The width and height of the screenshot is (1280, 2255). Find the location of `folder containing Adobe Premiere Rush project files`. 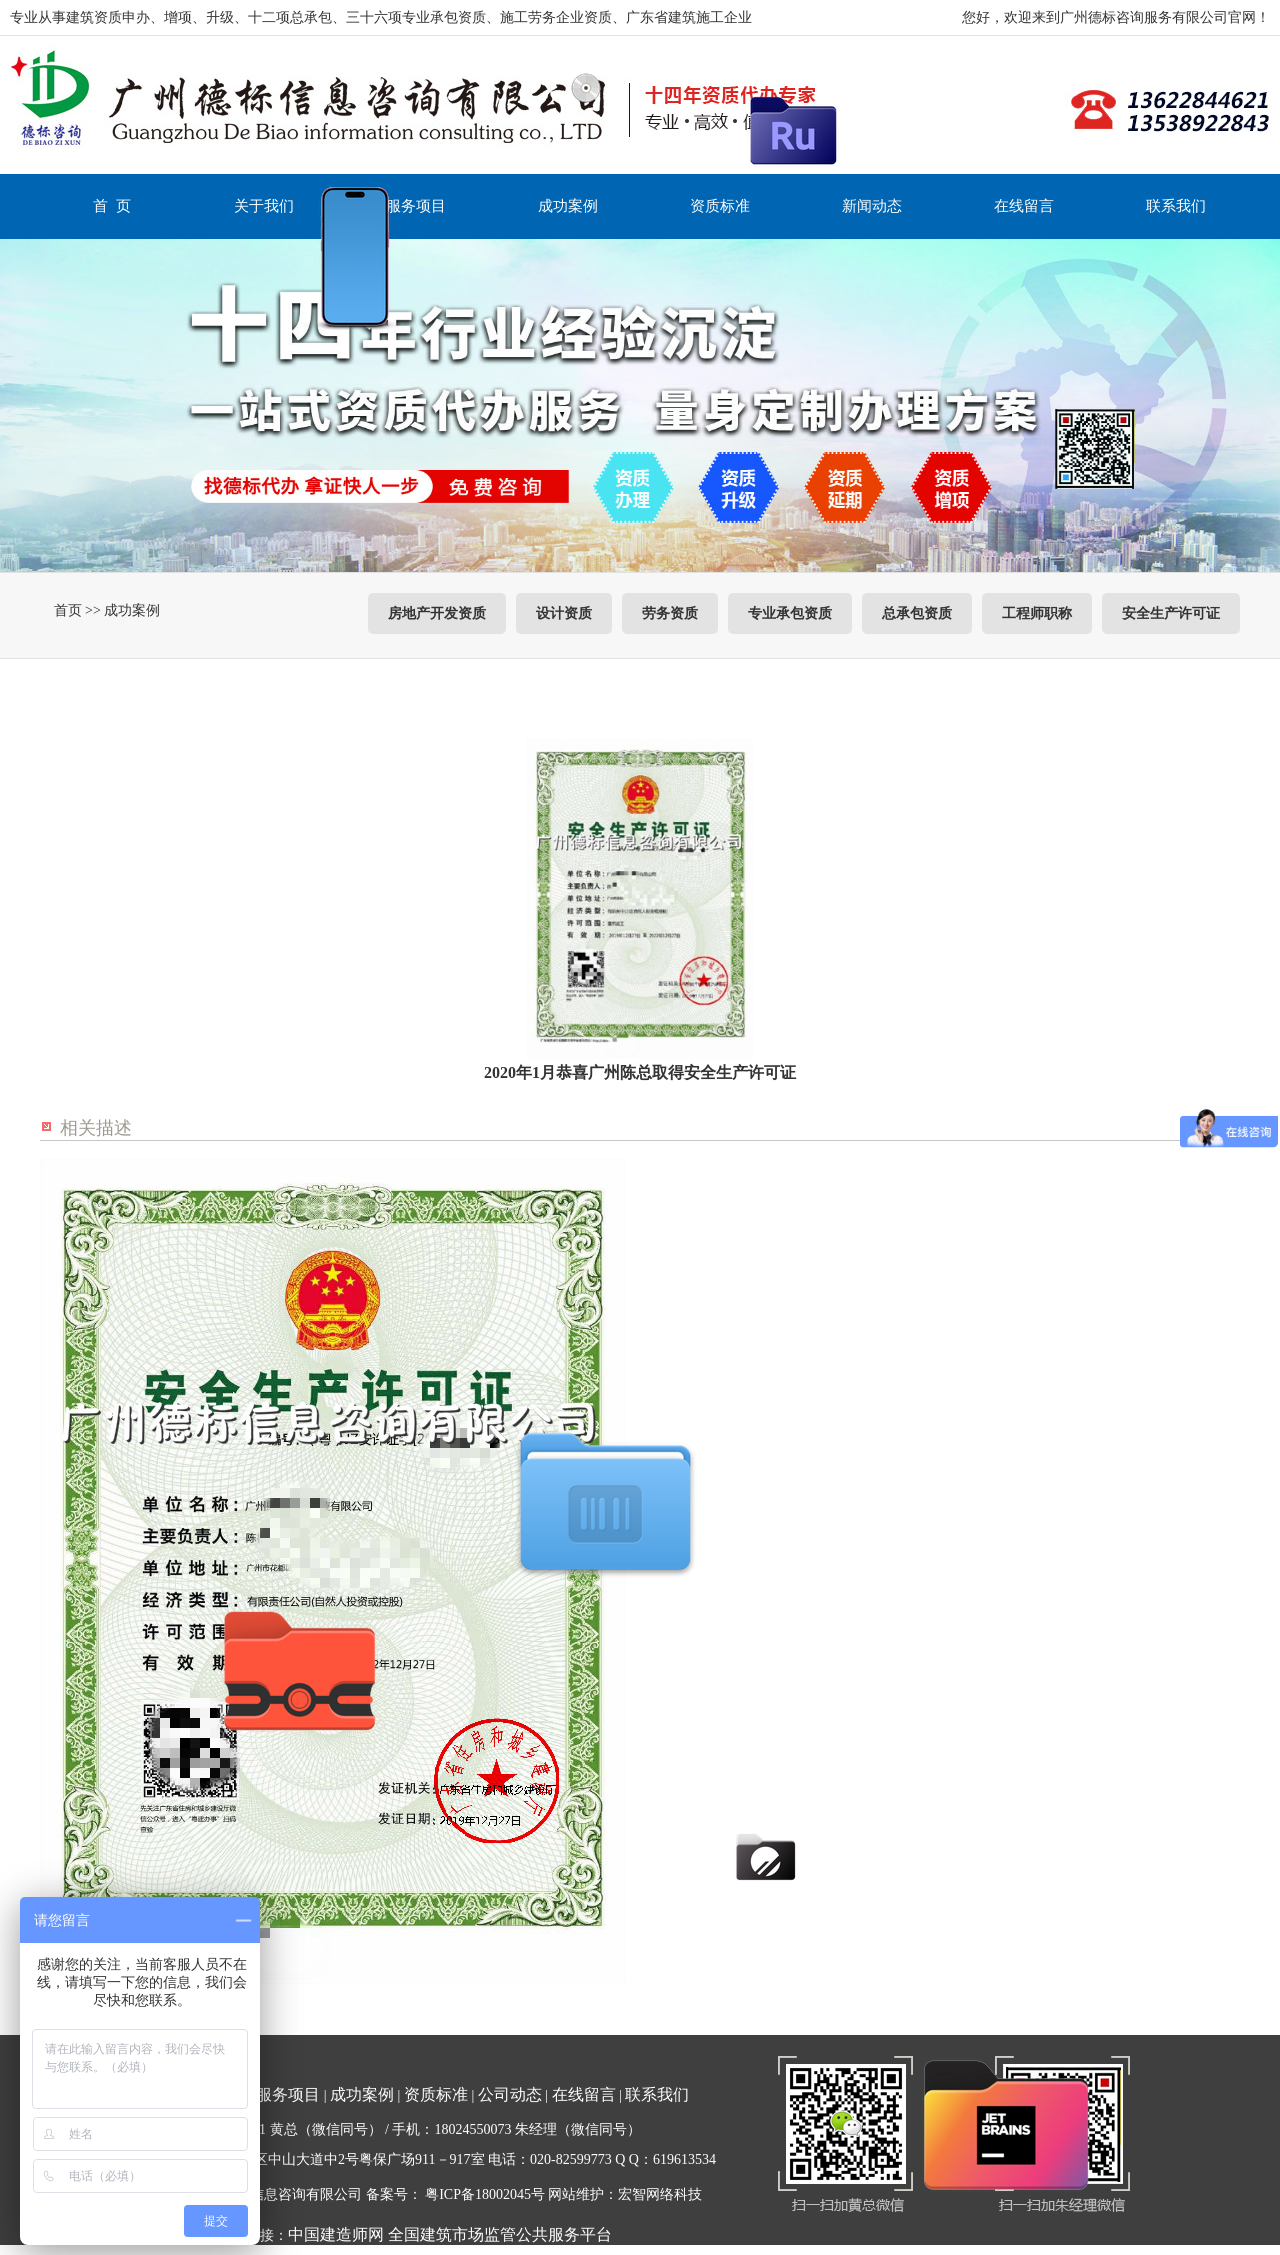

folder containing Adobe Premiere Rush project files is located at coordinates (793, 133).